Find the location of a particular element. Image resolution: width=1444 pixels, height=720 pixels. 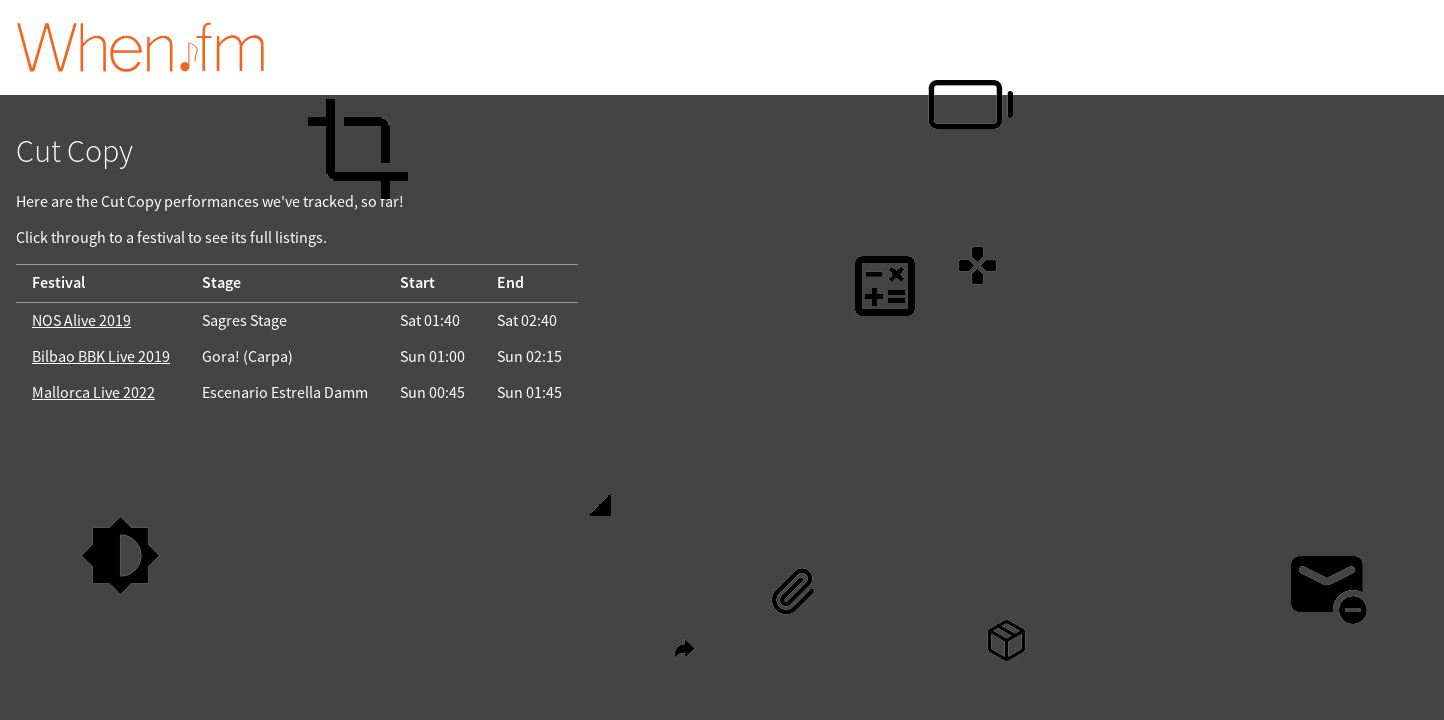

attach a file to your message is located at coordinates (792, 590).